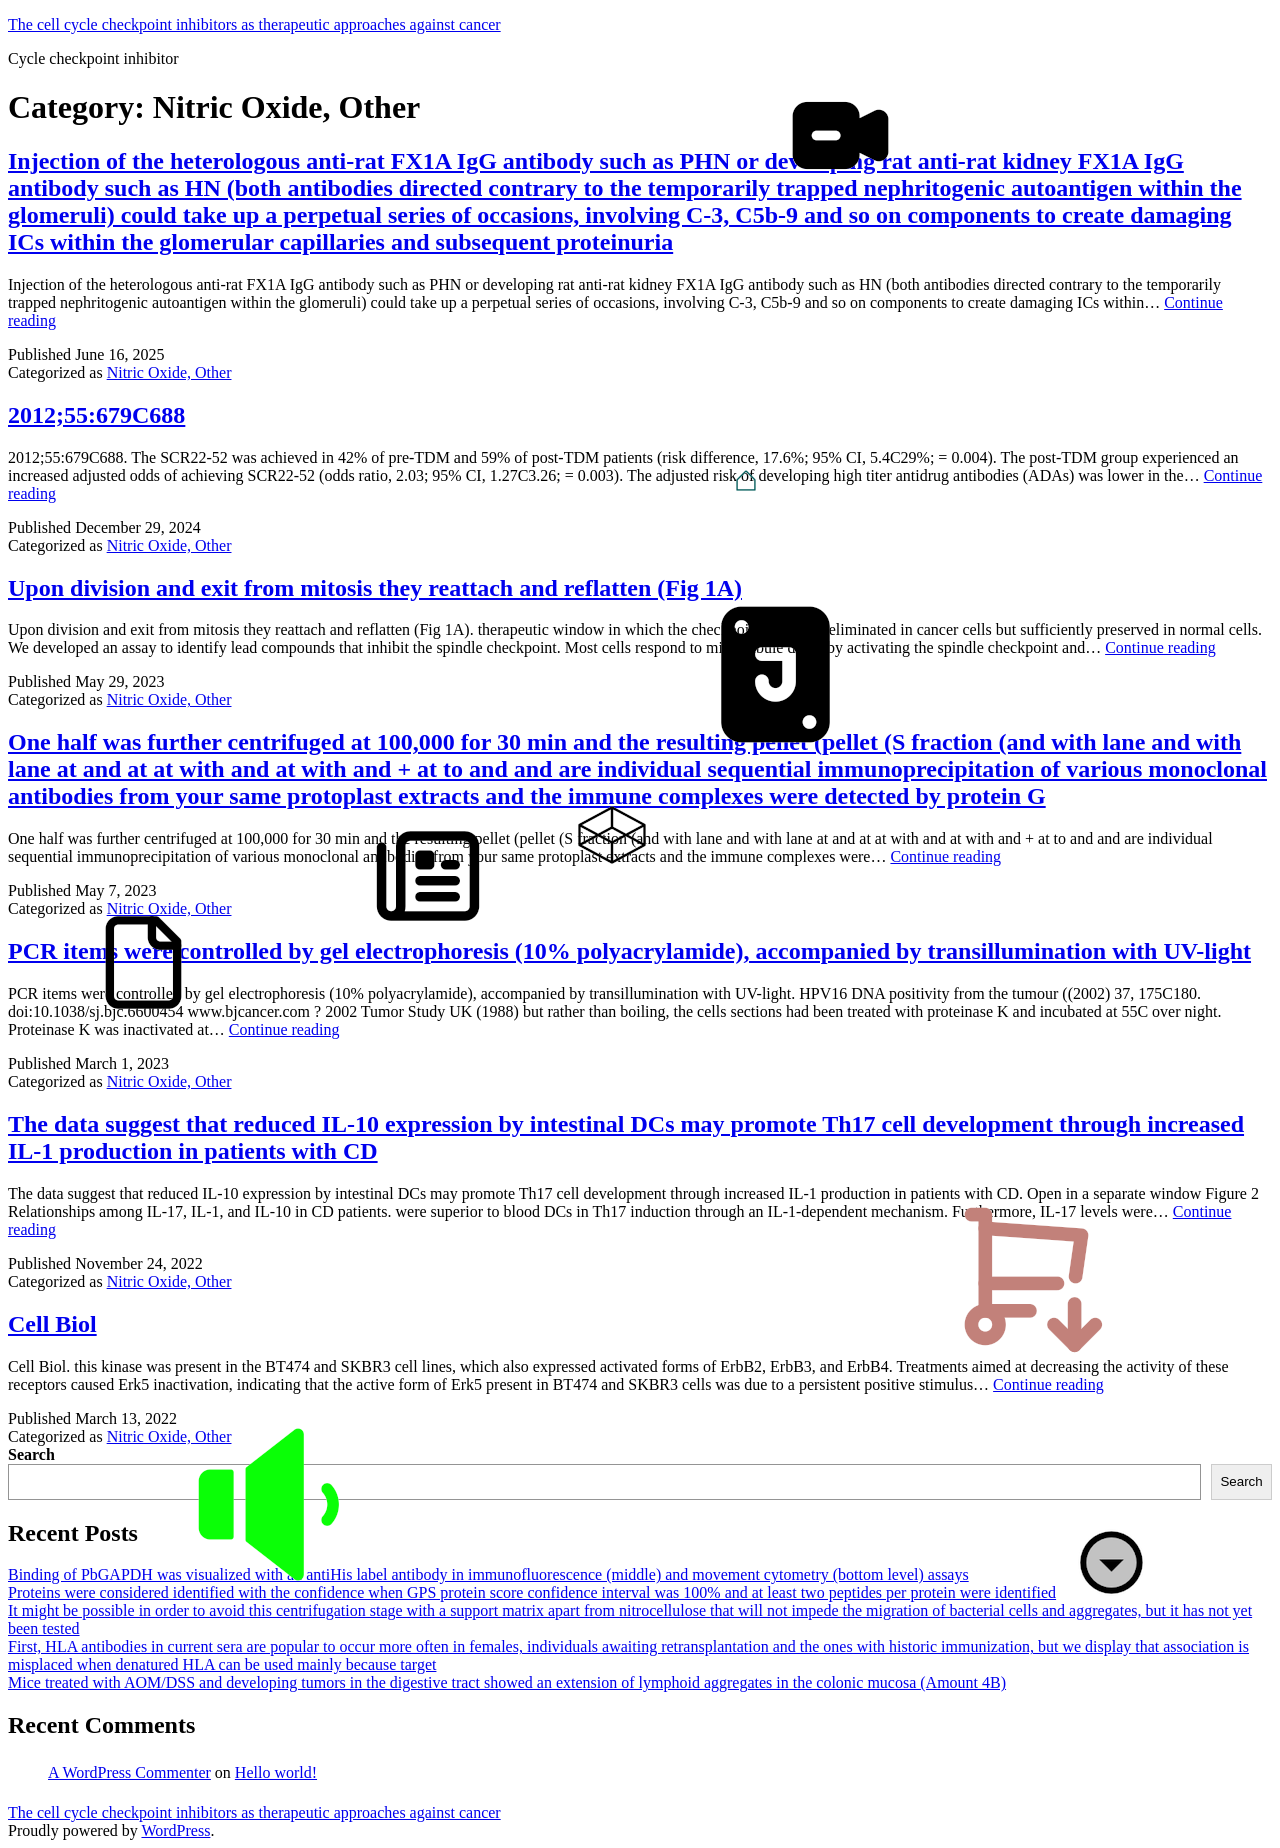 This screenshot has width=1280, height=1848. Describe the element at coordinates (840, 135) in the screenshot. I see `remove video from playlist or queue` at that location.